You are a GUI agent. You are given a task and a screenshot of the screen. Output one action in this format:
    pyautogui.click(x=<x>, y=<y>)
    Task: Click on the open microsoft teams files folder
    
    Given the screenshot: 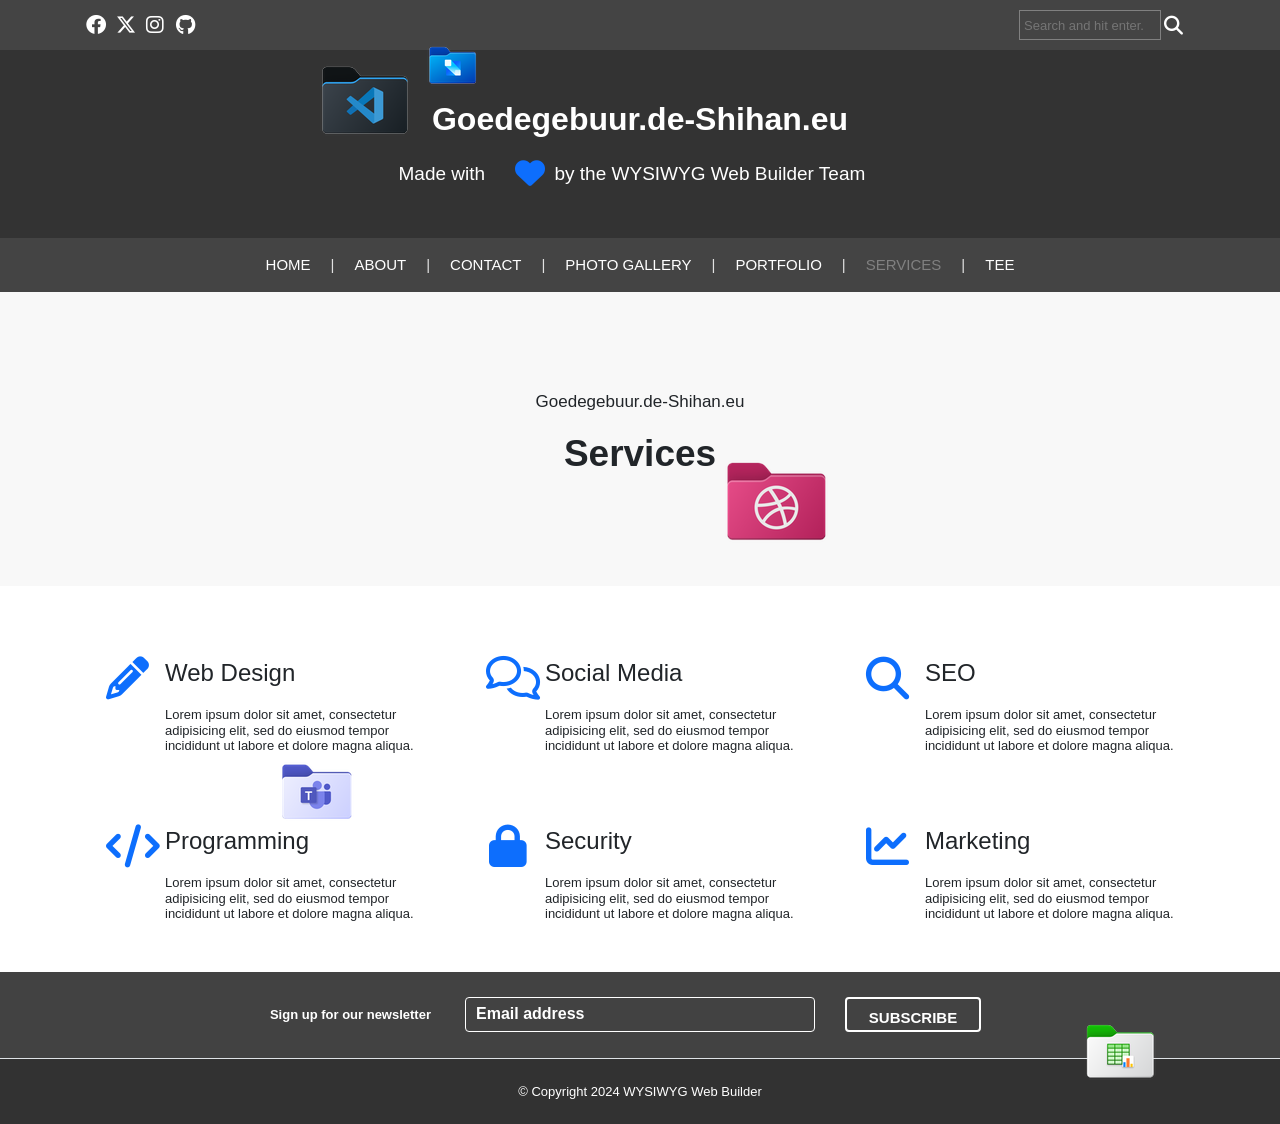 What is the action you would take?
    pyautogui.click(x=316, y=793)
    